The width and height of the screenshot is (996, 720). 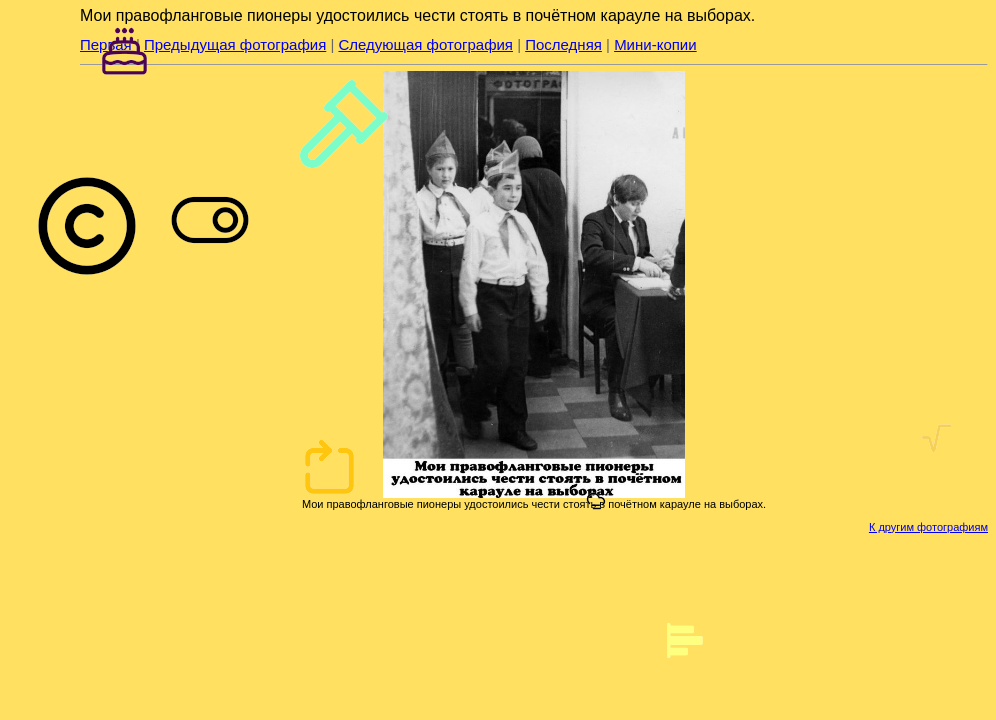 I want to click on view horizontal bar chart data, so click(x=683, y=640).